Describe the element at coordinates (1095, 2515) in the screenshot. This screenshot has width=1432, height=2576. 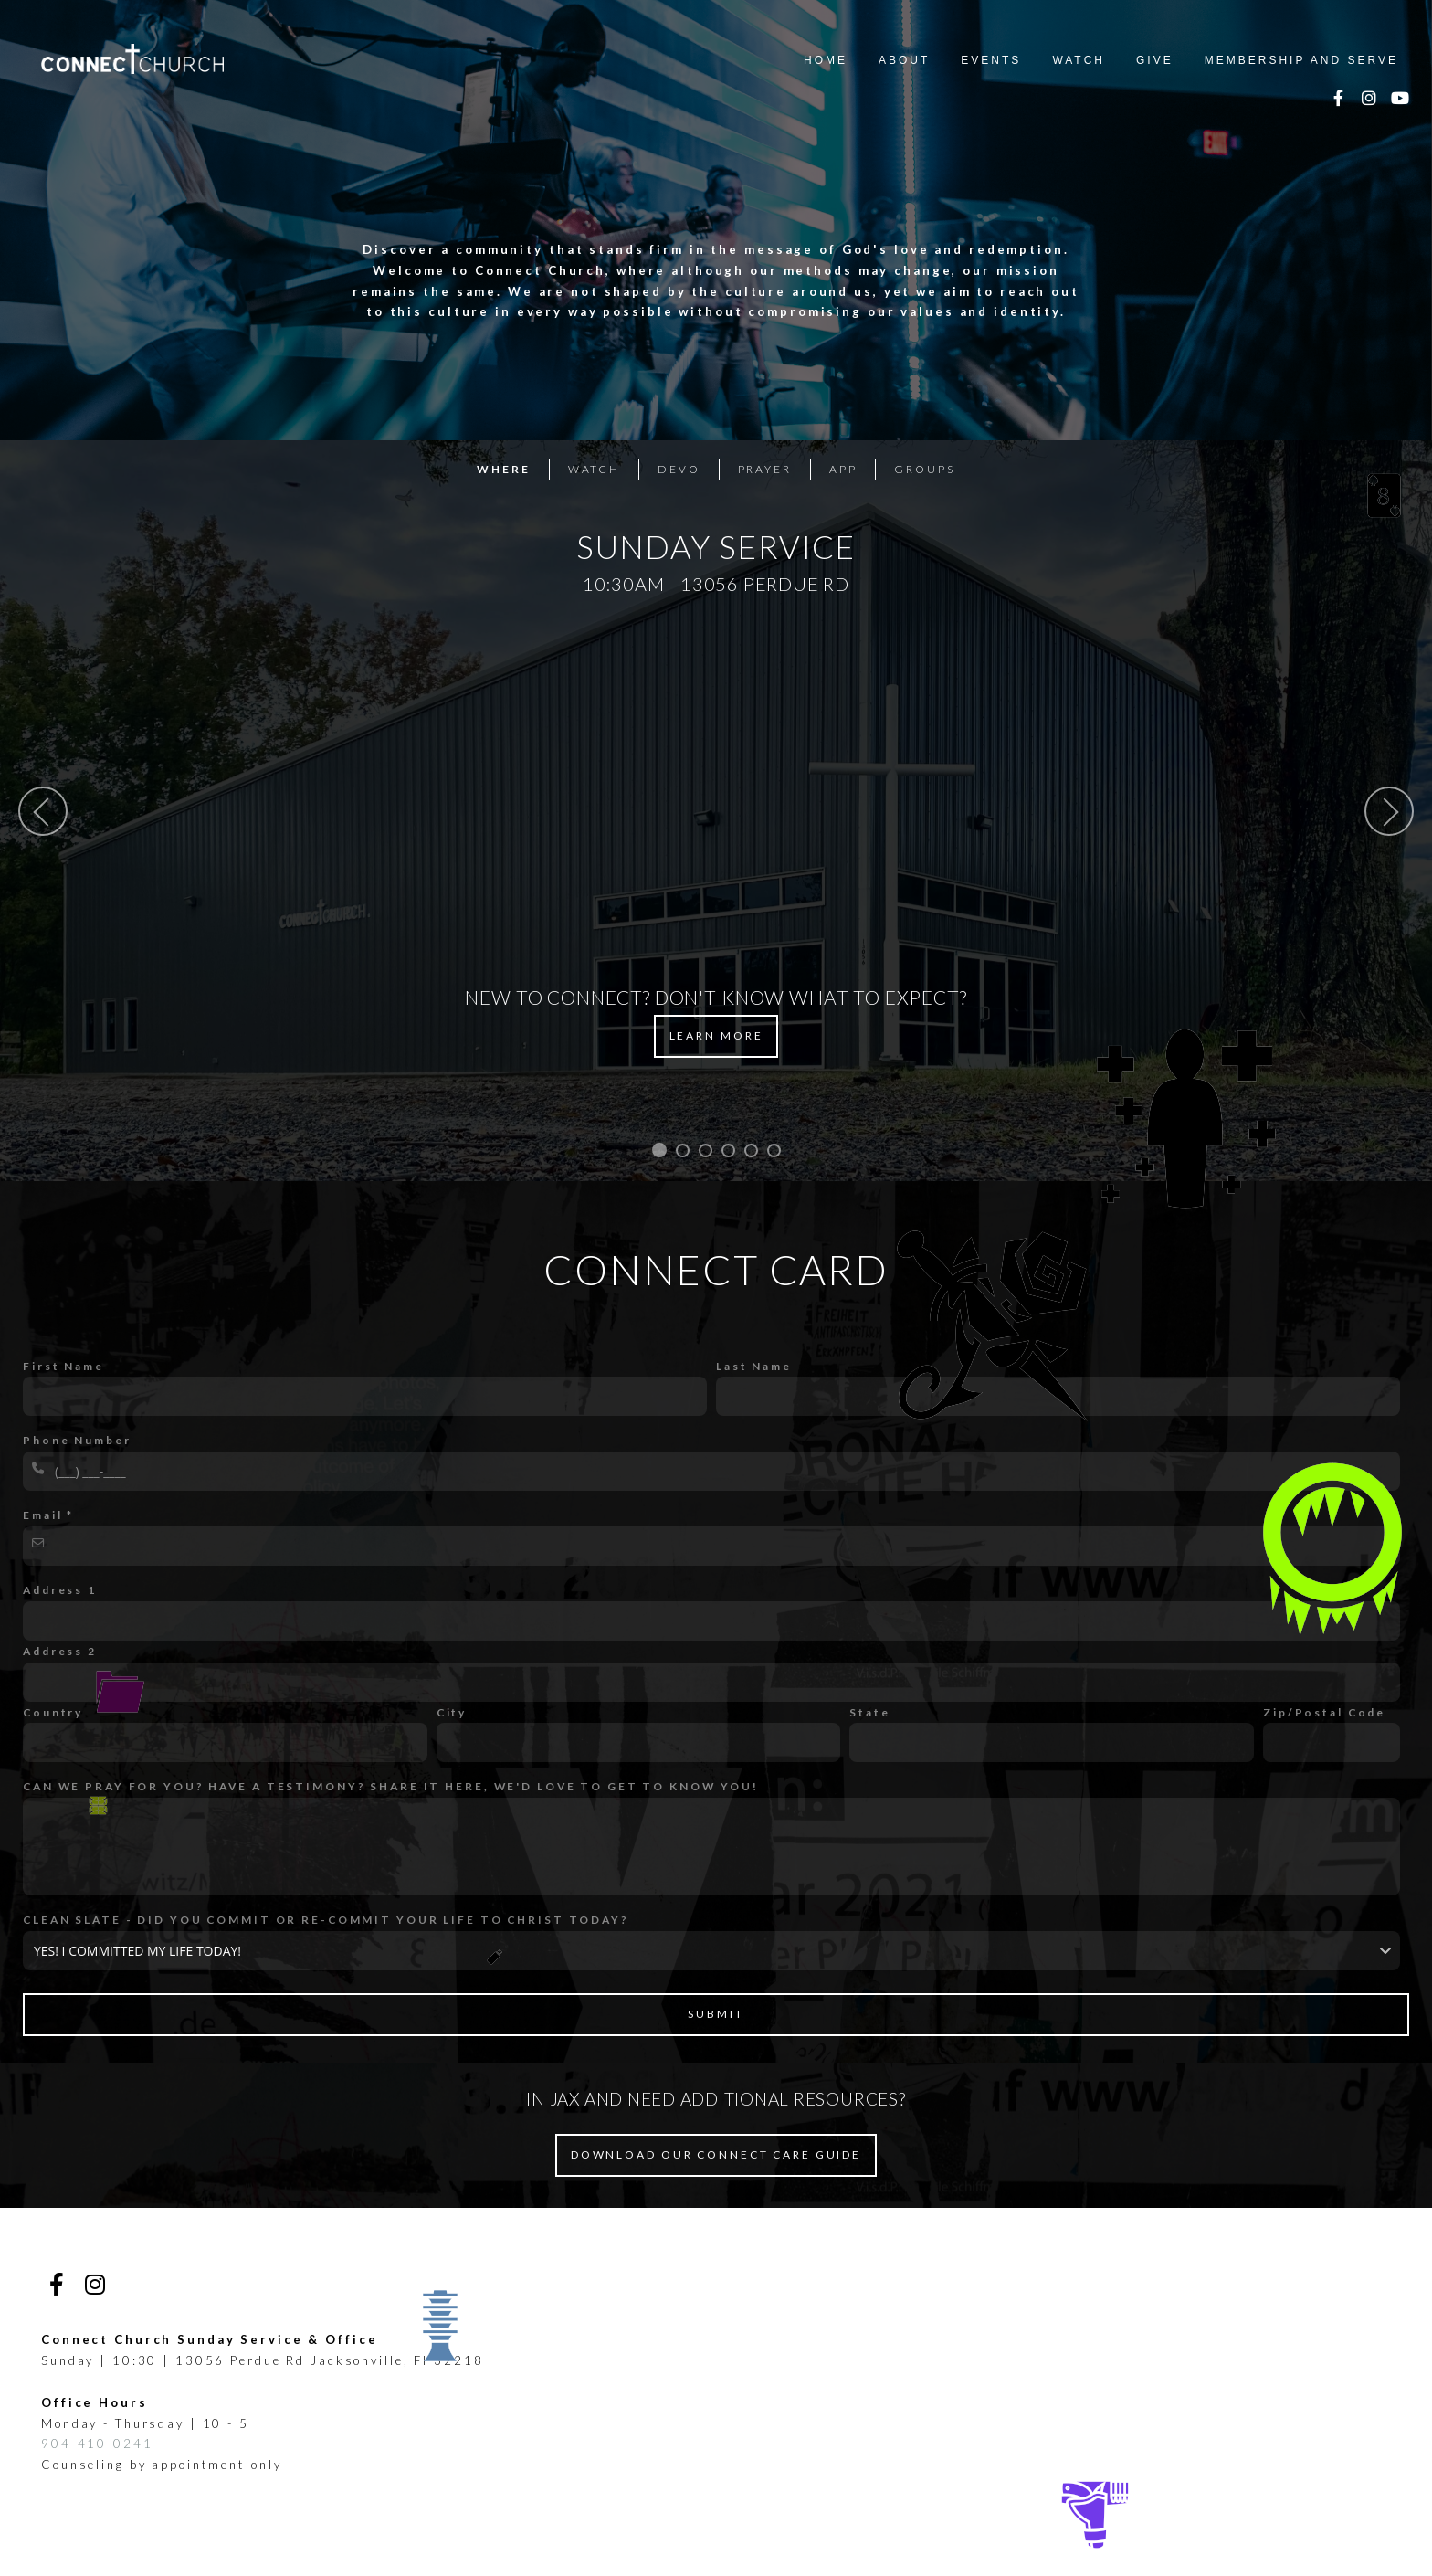
I see `equip or access holster item in game inventory` at that location.